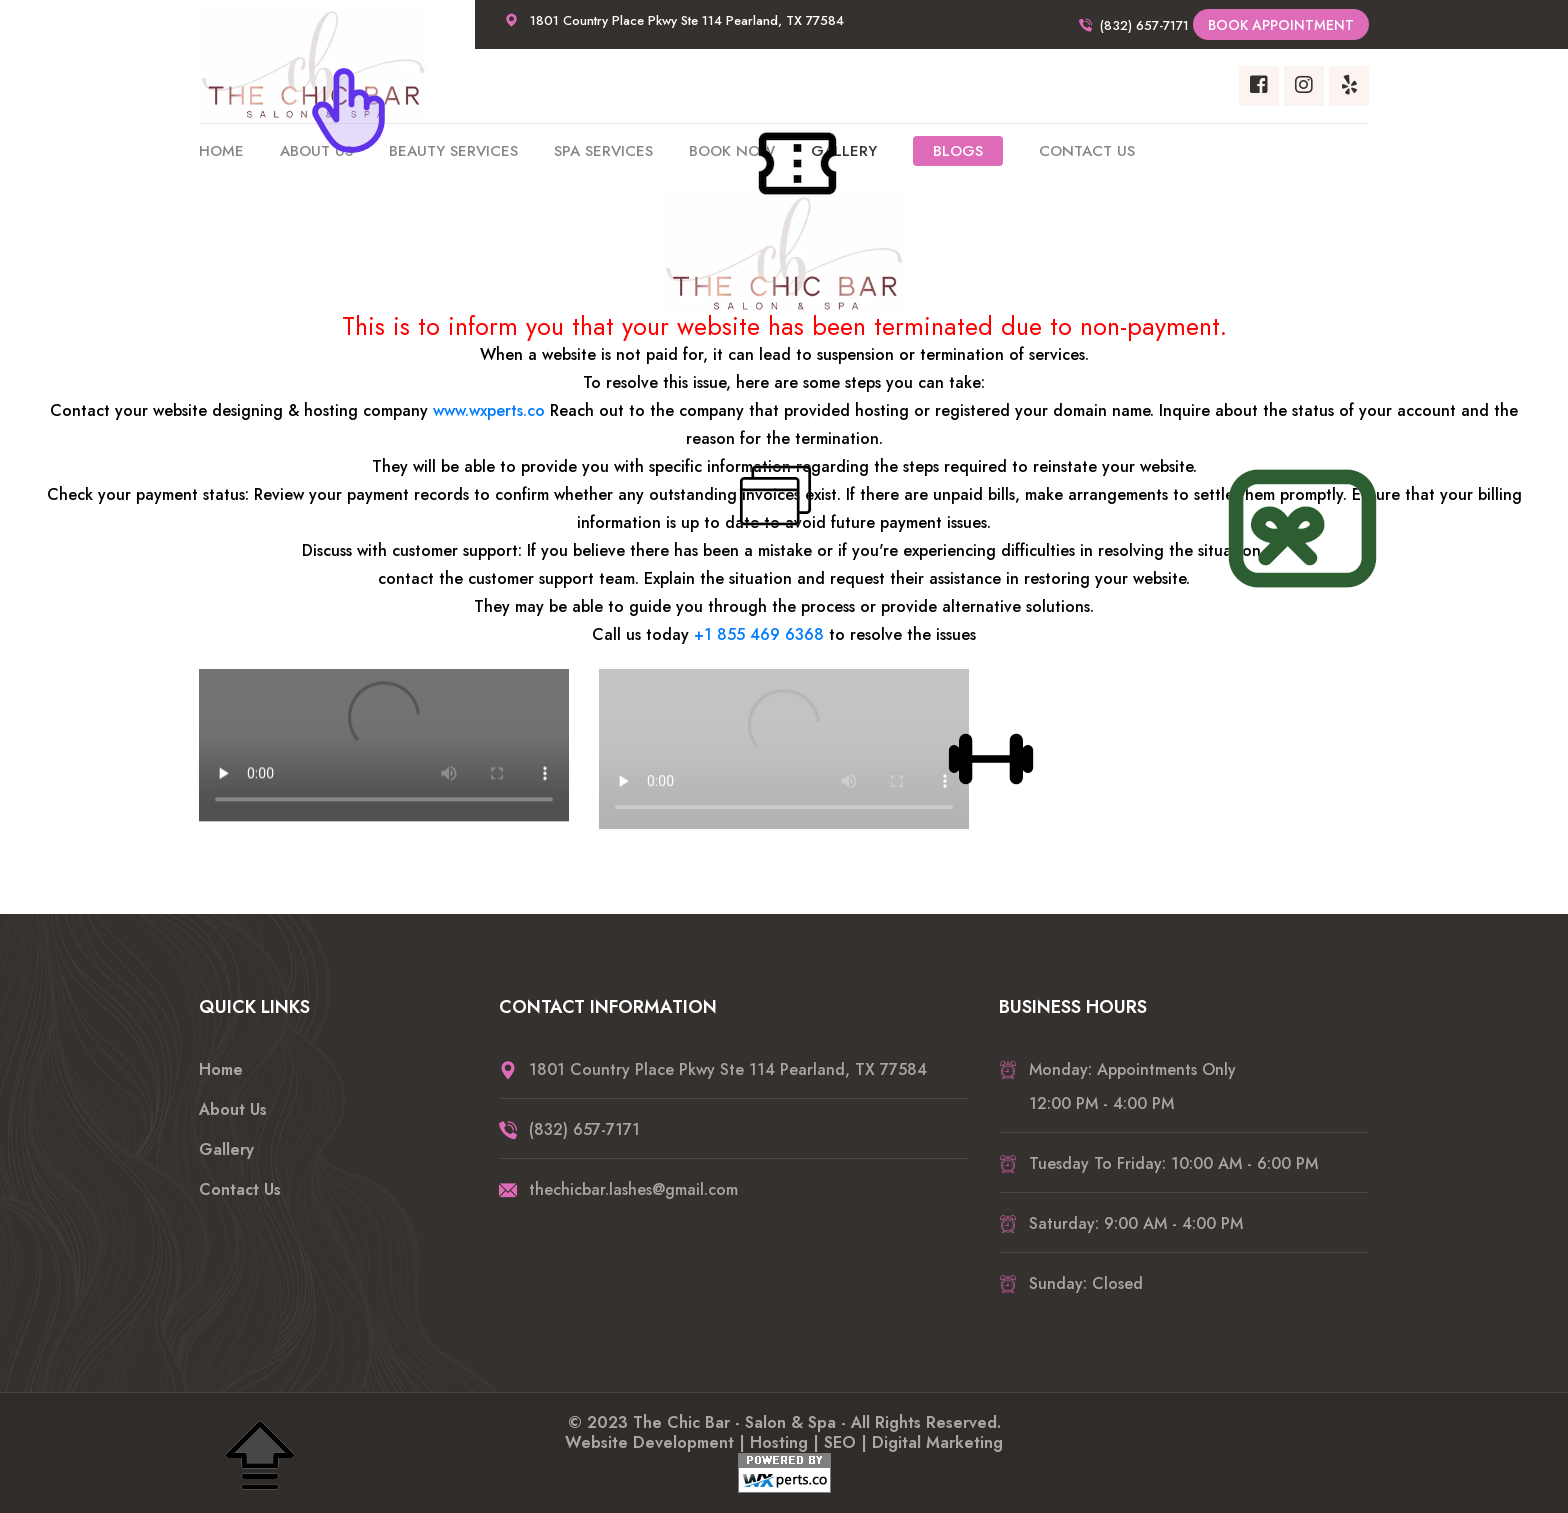 Image resolution: width=1568 pixels, height=1513 pixels. What do you see at coordinates (797, 163) in the screenshot?
I see `view your tickets or passes` at bounding box center [797, 163].